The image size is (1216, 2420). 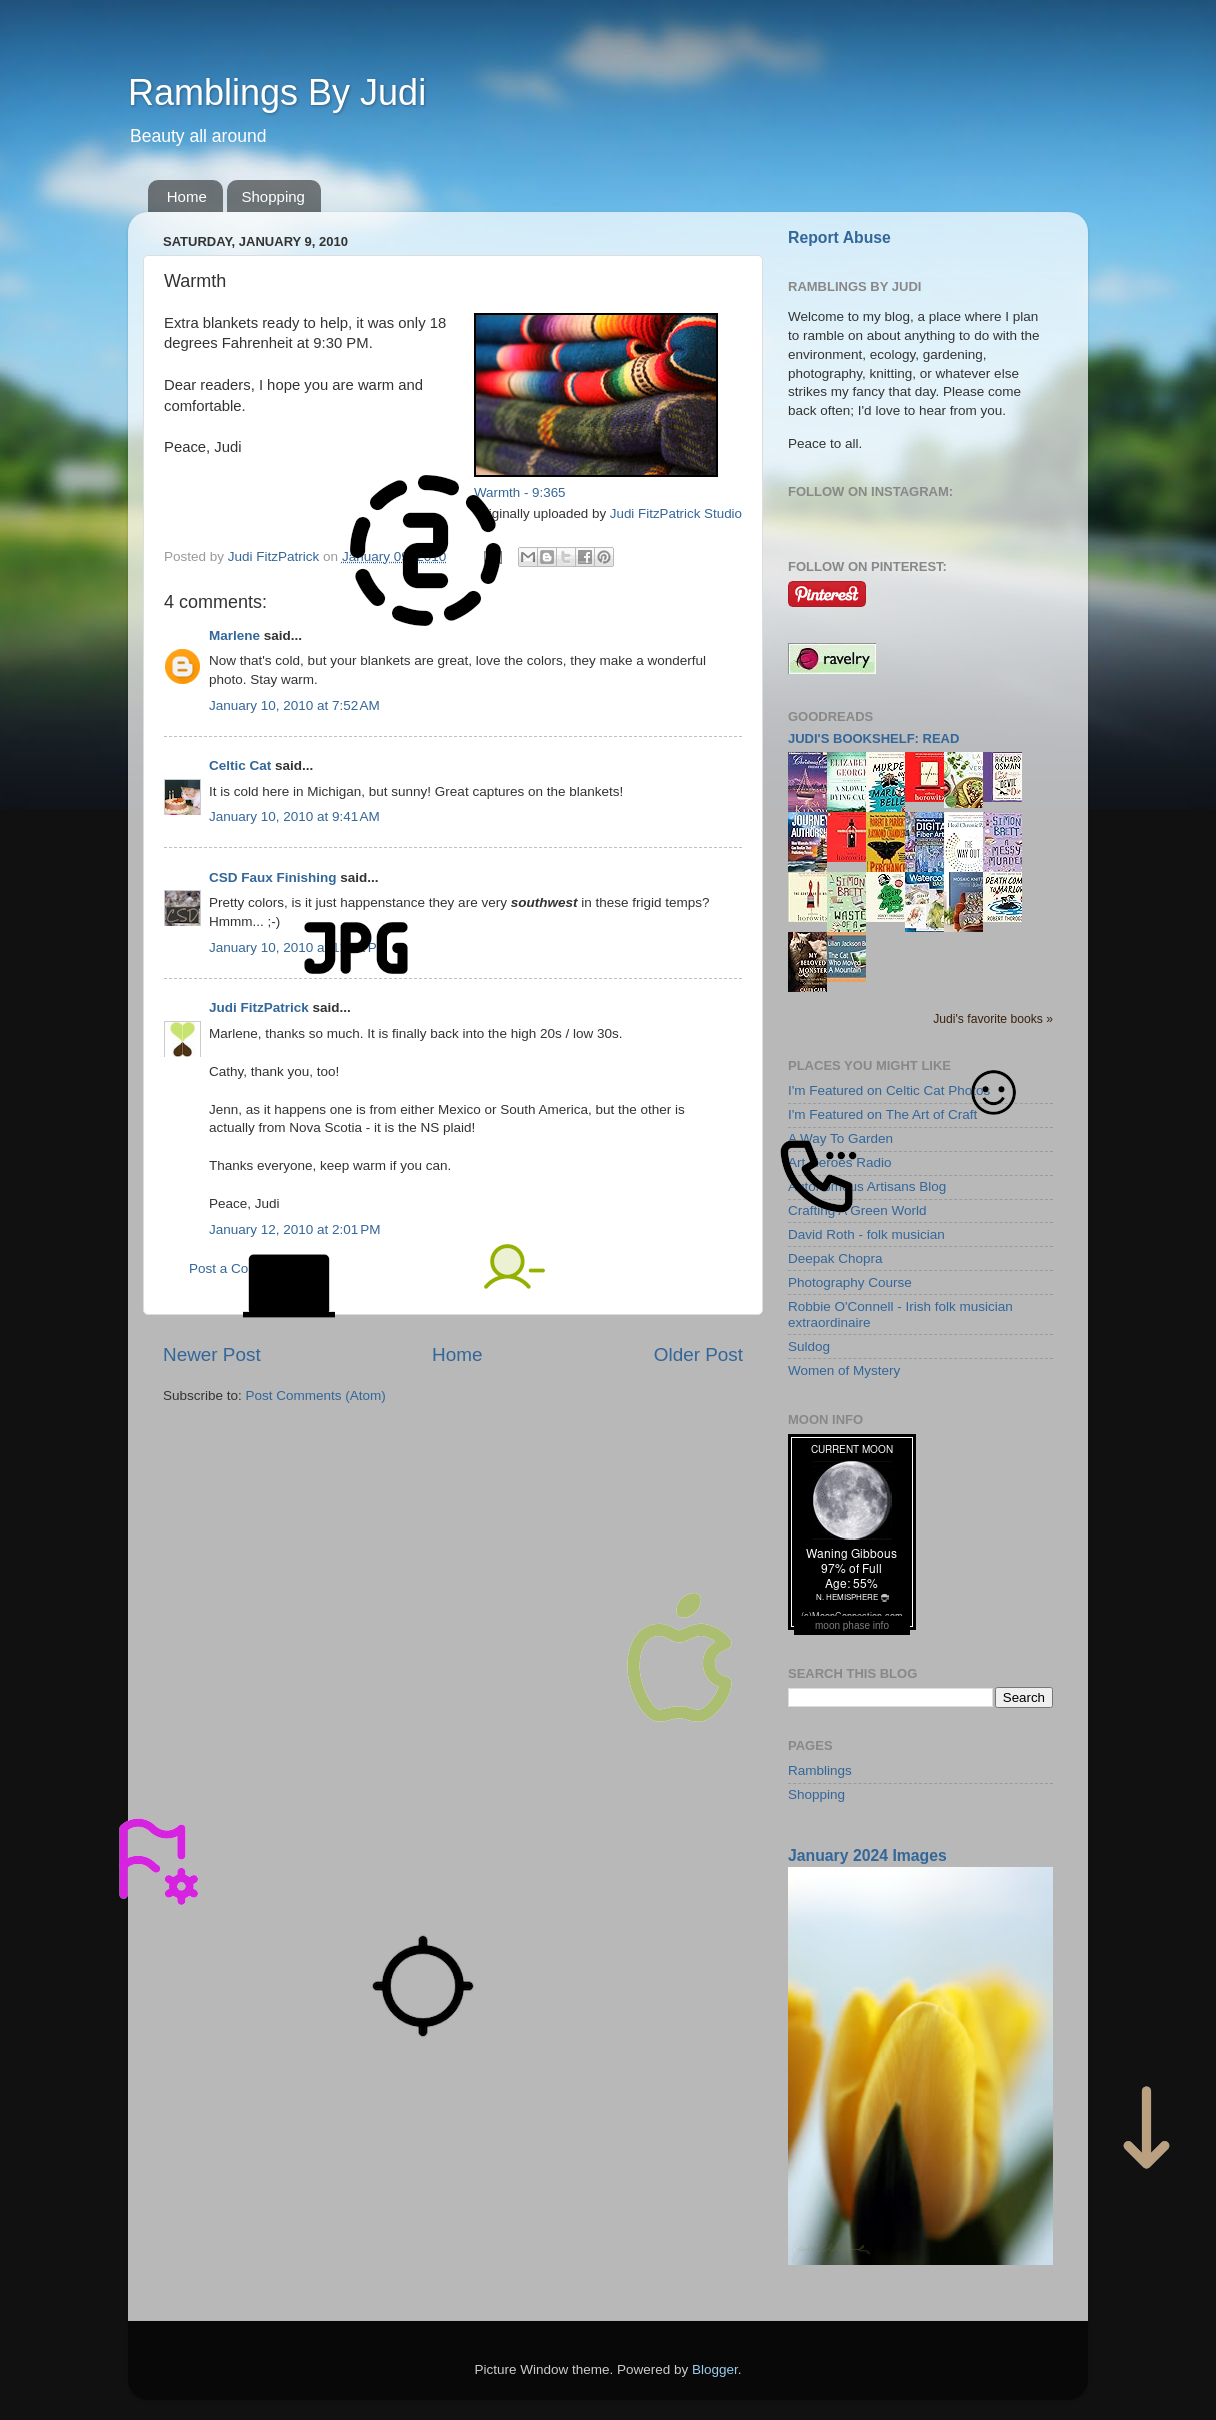 What do you see at coordinates (1146, 2127) in the screenshot?
I see `scroll down for more content` at bounding box center [1146, 2127].